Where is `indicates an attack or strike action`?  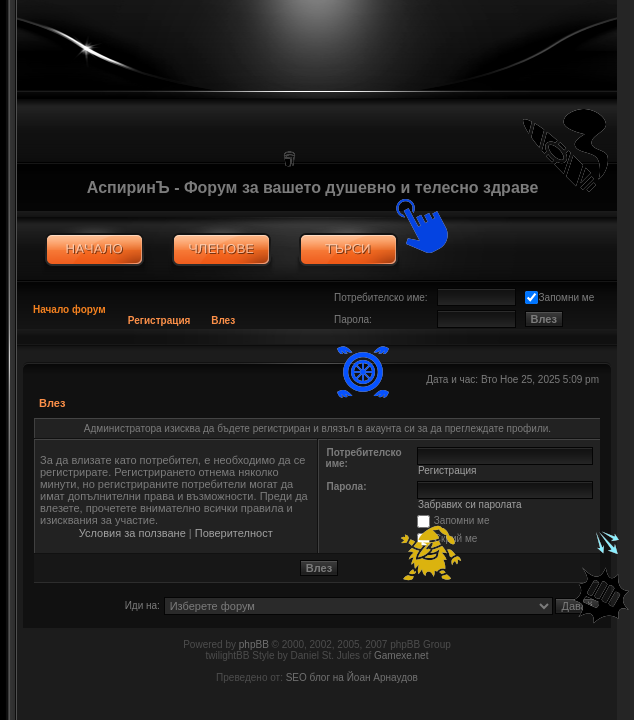 indicates an attack or strike action is located at coordinates (607, 542).